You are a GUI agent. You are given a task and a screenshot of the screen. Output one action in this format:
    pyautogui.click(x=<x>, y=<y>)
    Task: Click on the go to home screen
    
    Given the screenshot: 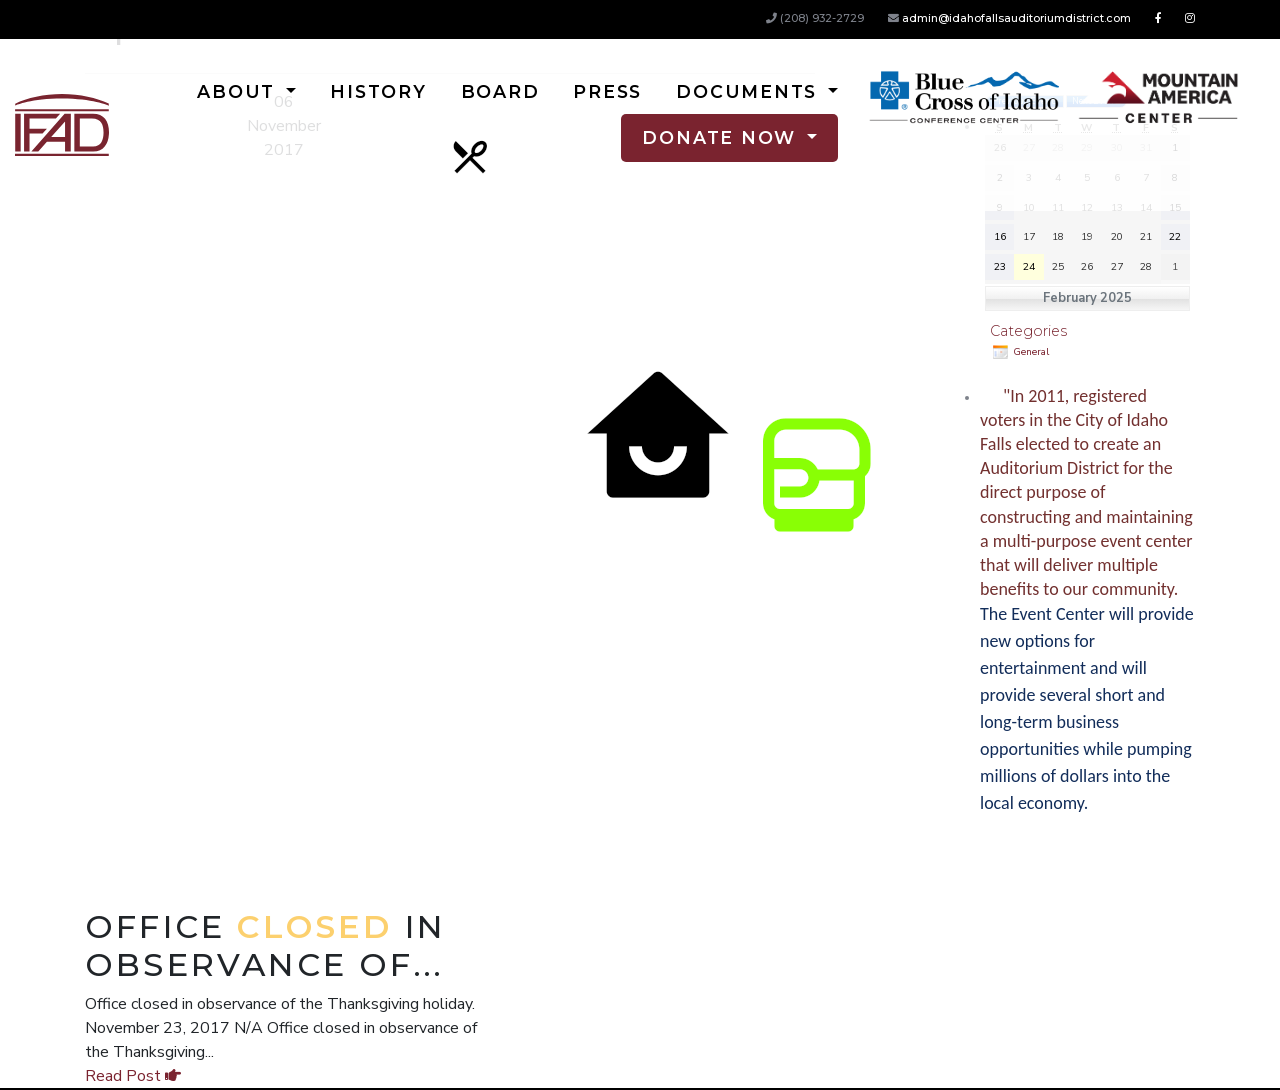 What is the action you would take?
    pyautogui.click(x=658, y=440)
    